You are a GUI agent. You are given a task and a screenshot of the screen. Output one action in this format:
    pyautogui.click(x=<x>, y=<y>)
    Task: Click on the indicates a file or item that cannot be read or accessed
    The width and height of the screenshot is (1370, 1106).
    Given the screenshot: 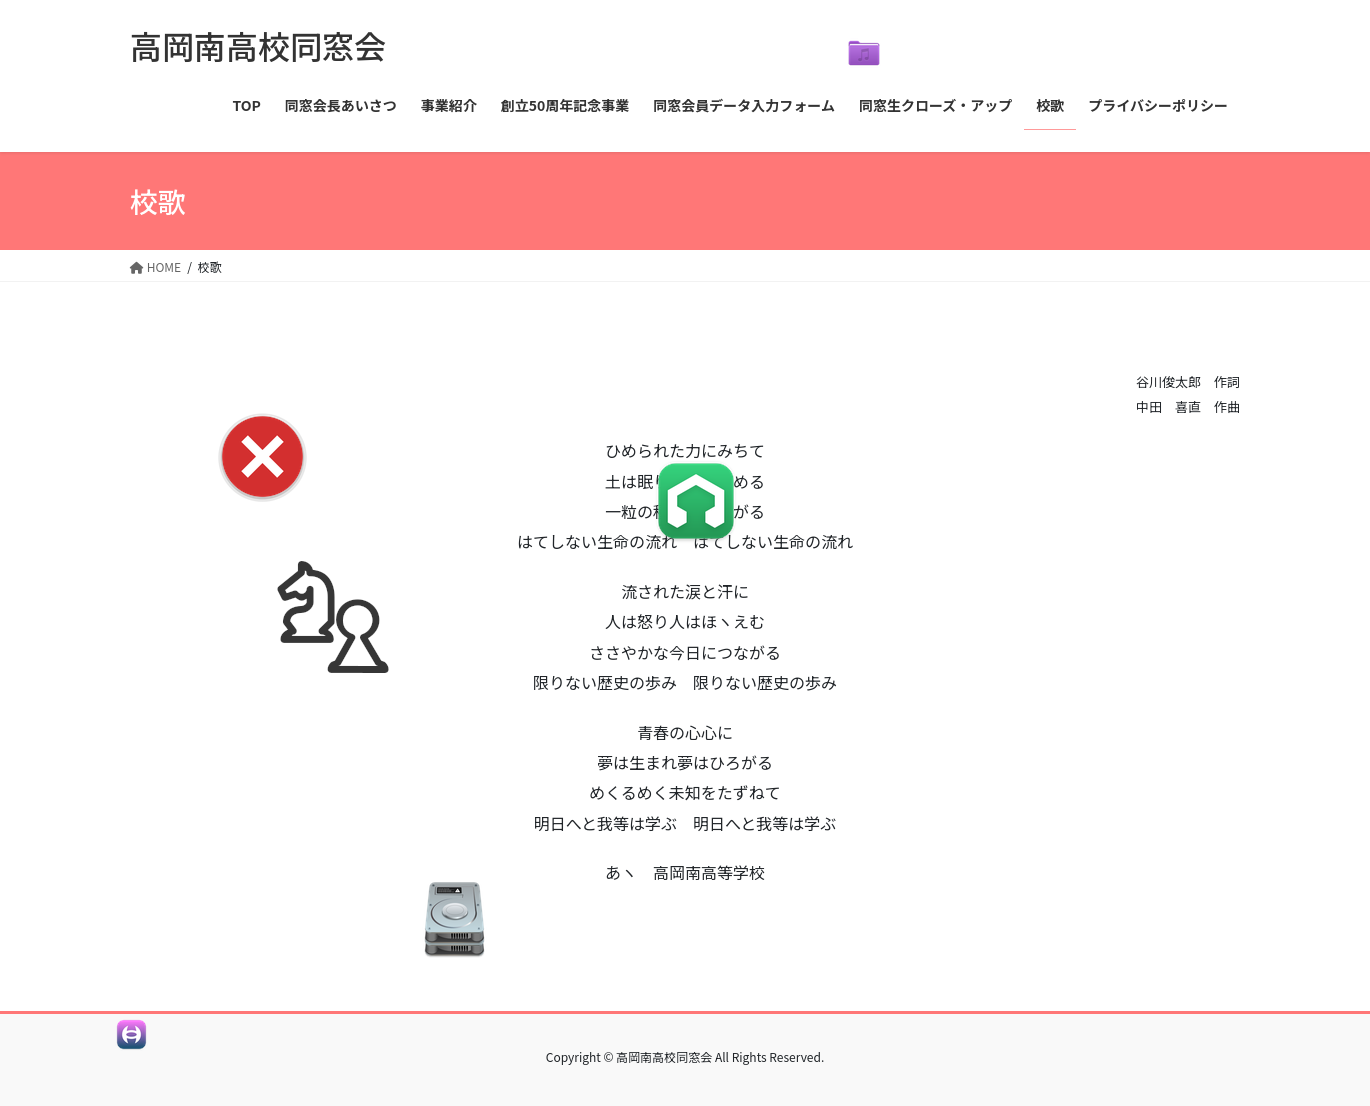 What is the action you would take?
    pyautogui.click(x=262, y=456)
    